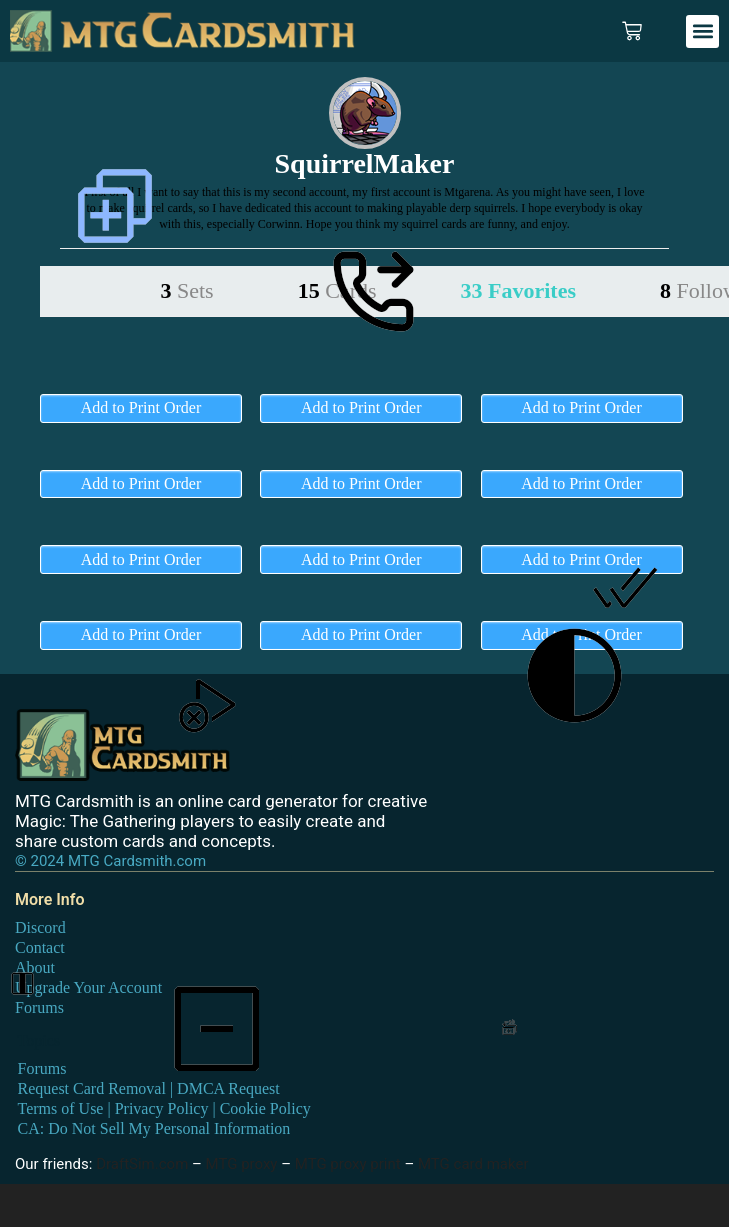 This screenshot has height=1227, width=729. I want to click on replace all occurrences in document, so click(509, 1027).